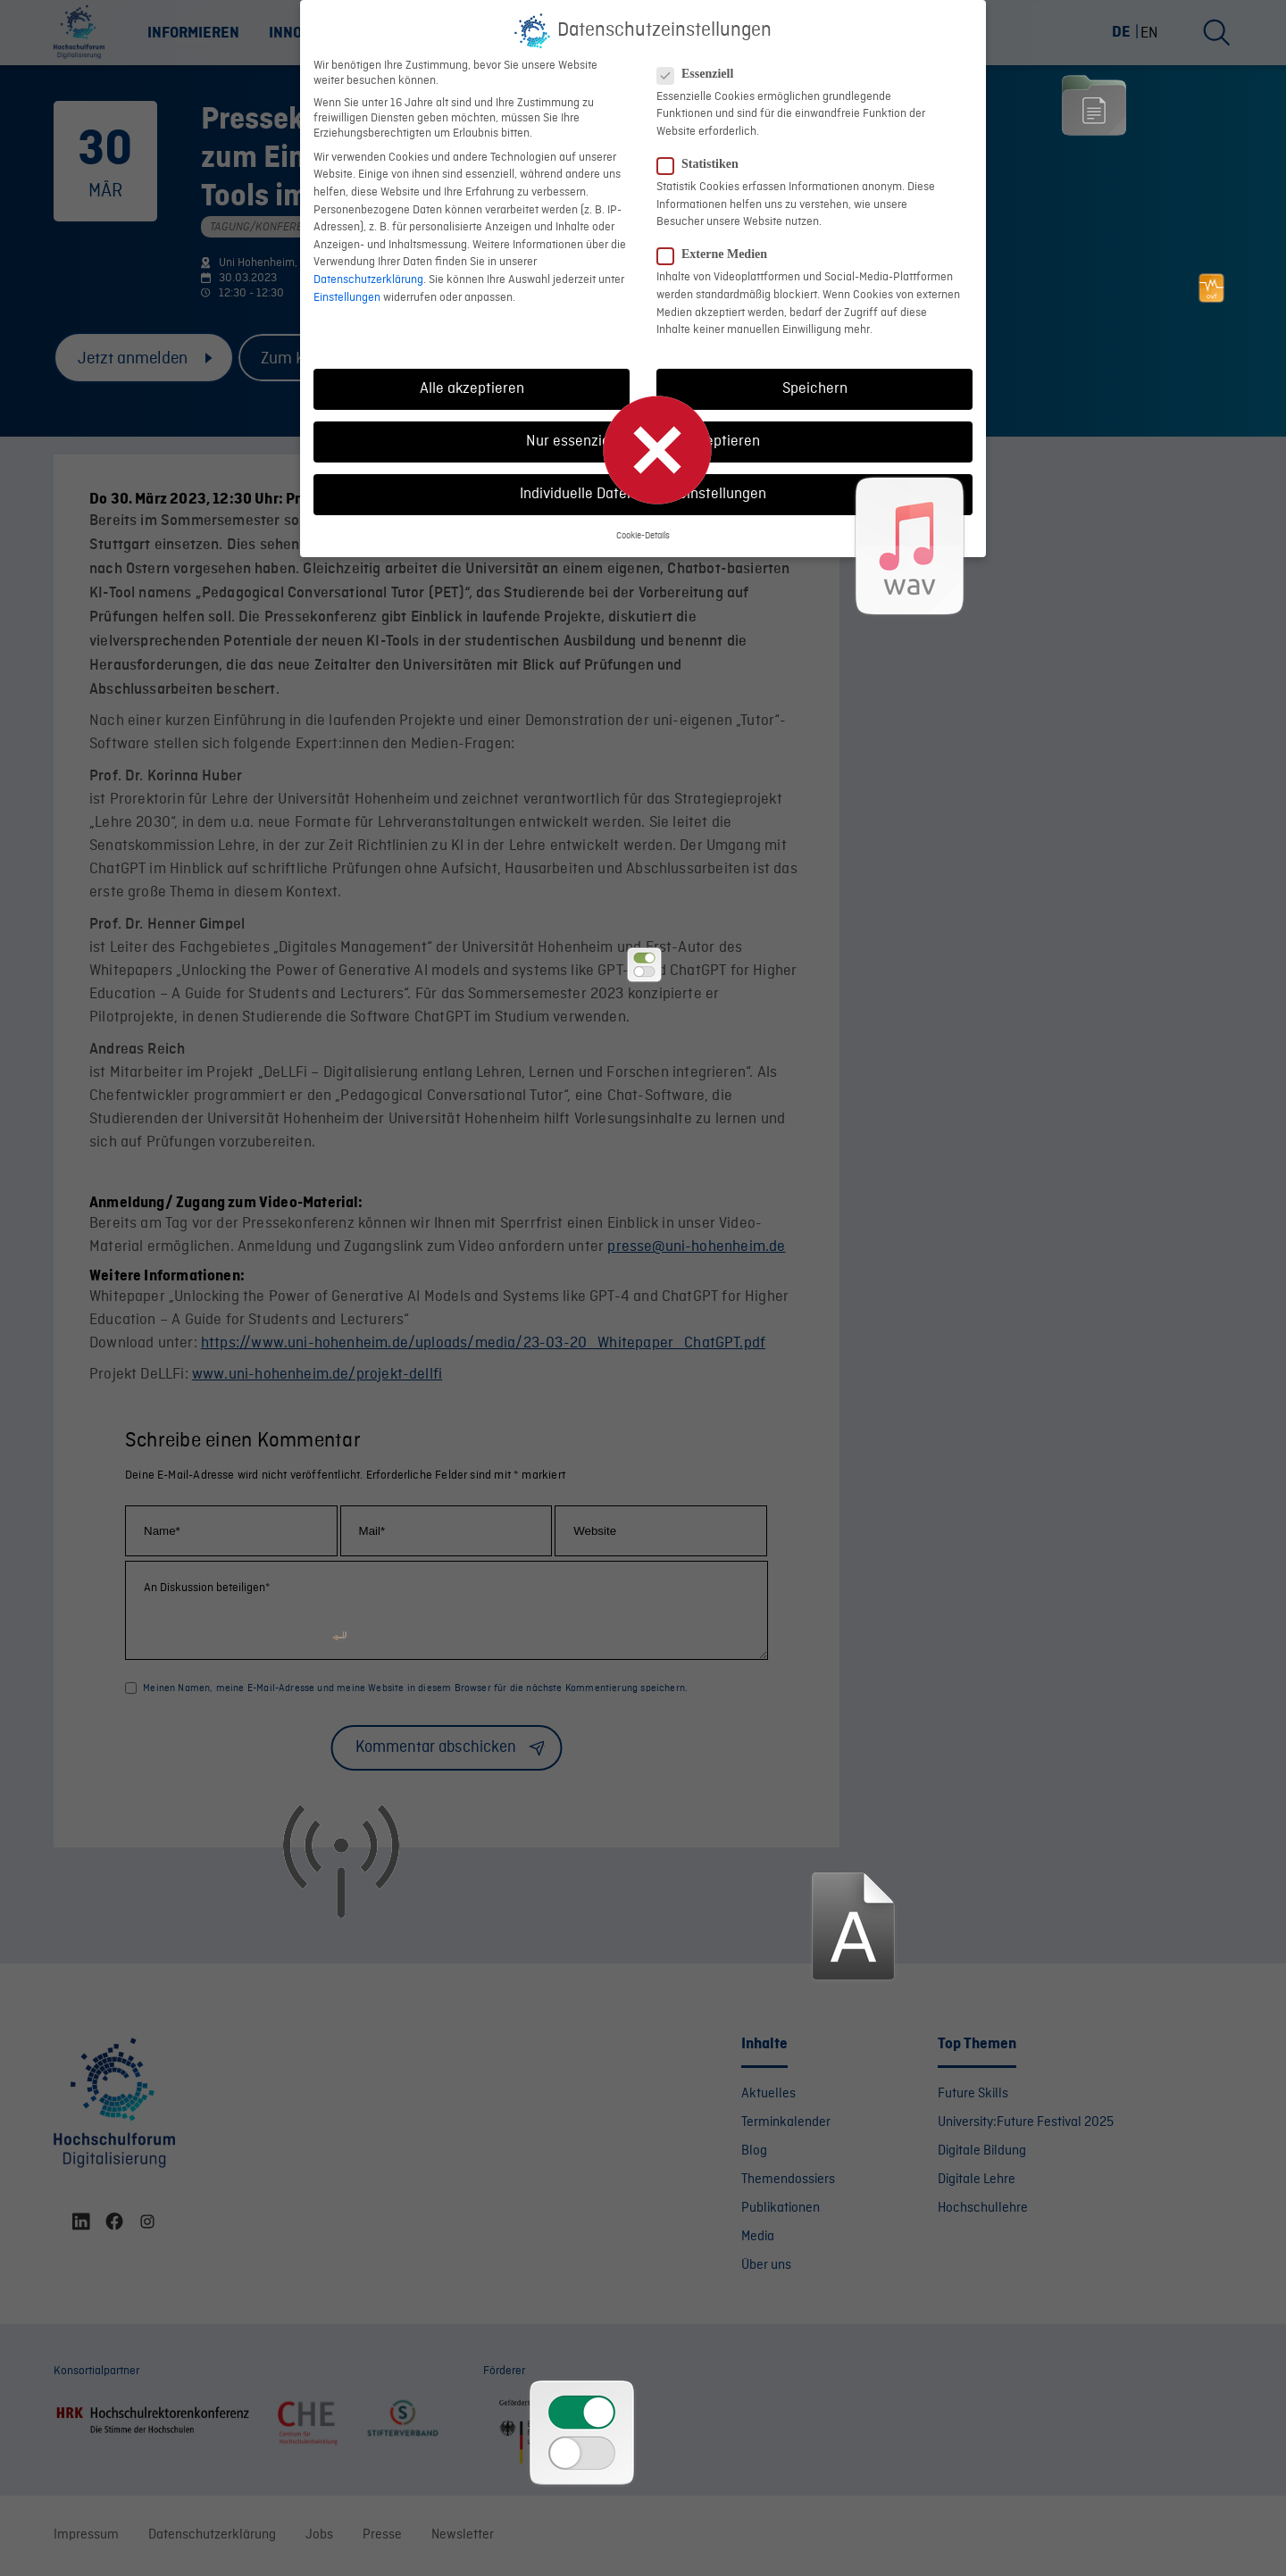 The height and width of the screenshot is (2576, 1286). I want to click on indicates cellular network signal strength, so click(341, 1860).